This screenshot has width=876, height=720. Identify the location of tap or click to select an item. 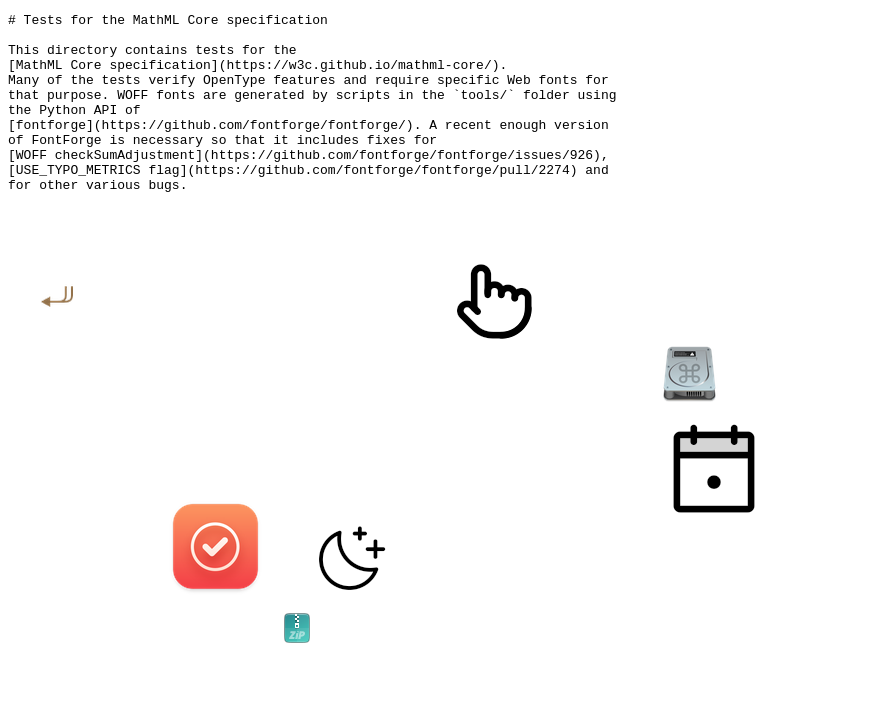
(494, 301).